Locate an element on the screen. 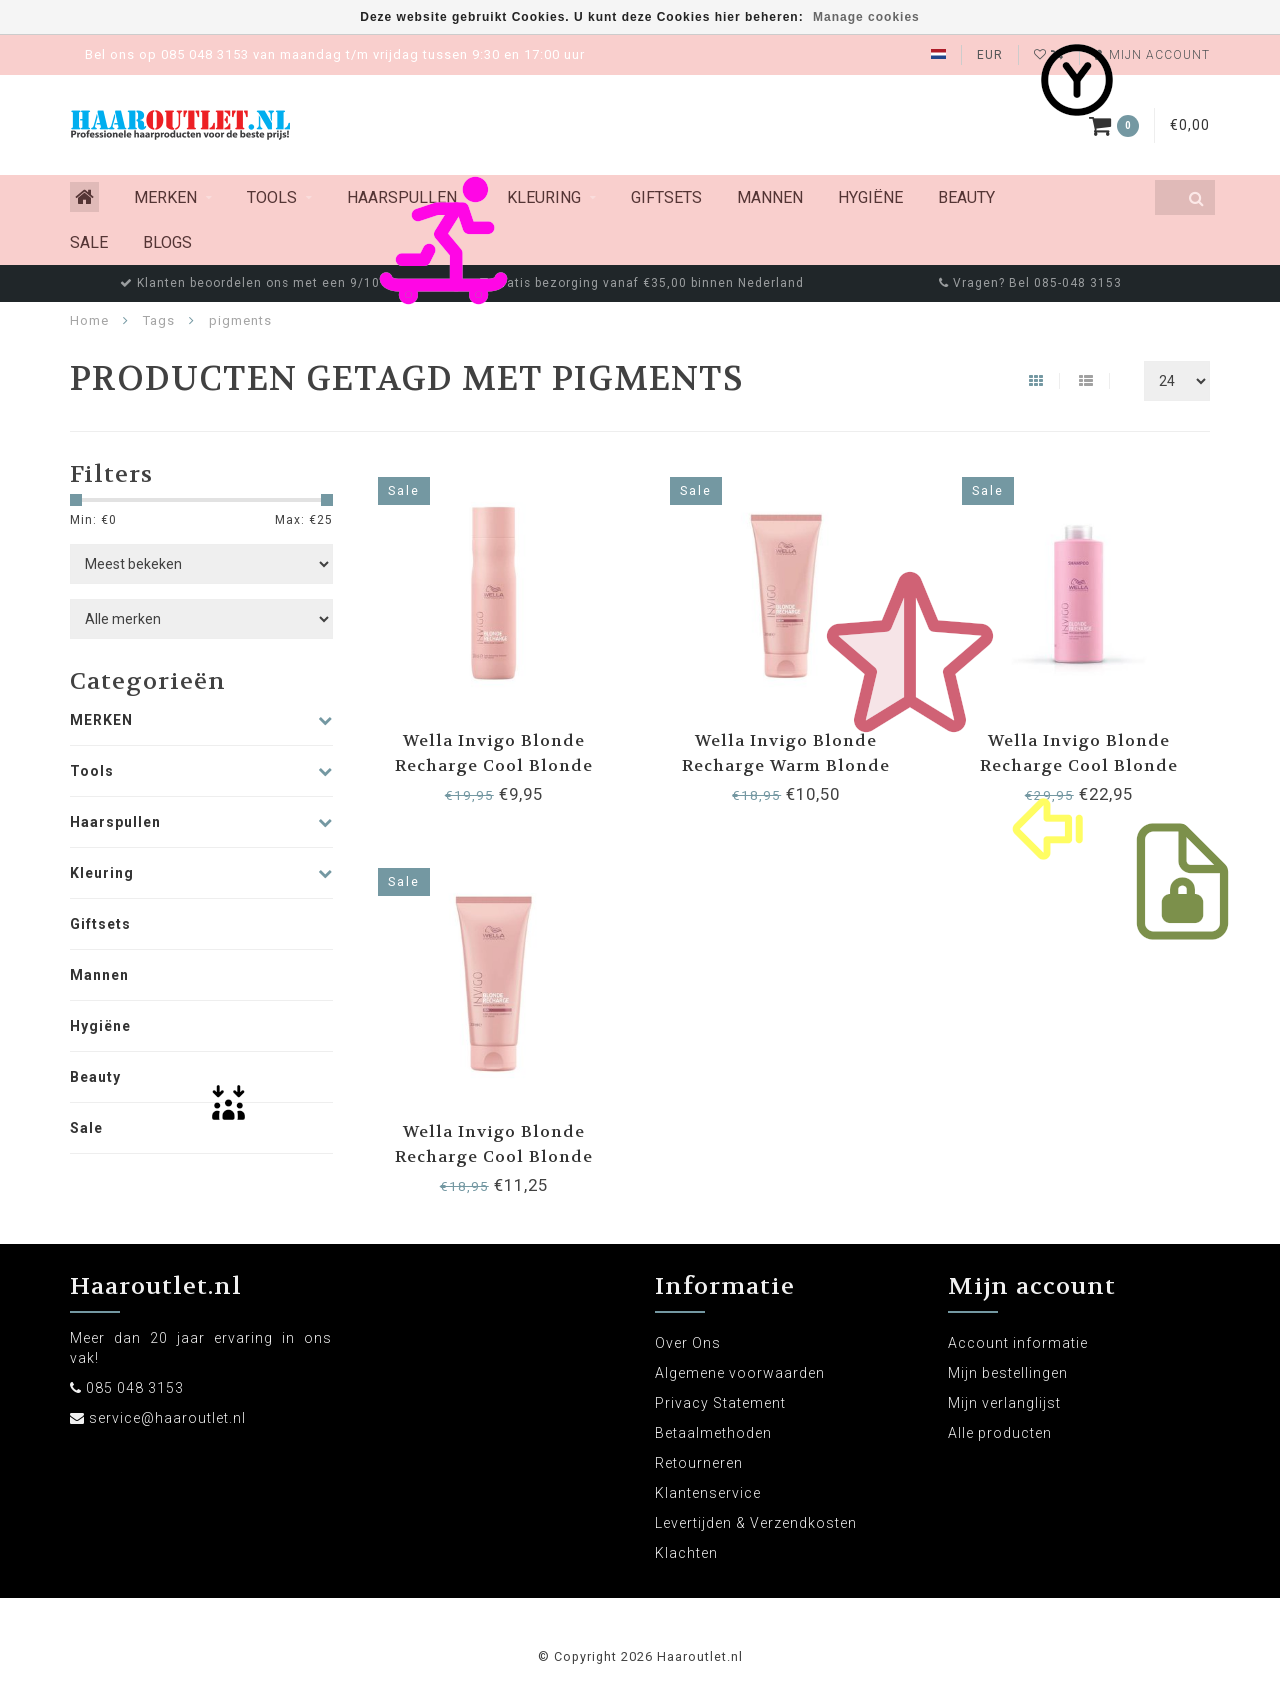 The image size is (1280, 1691). xbox controller Y button indicator is located at coordinates (1077, 80).